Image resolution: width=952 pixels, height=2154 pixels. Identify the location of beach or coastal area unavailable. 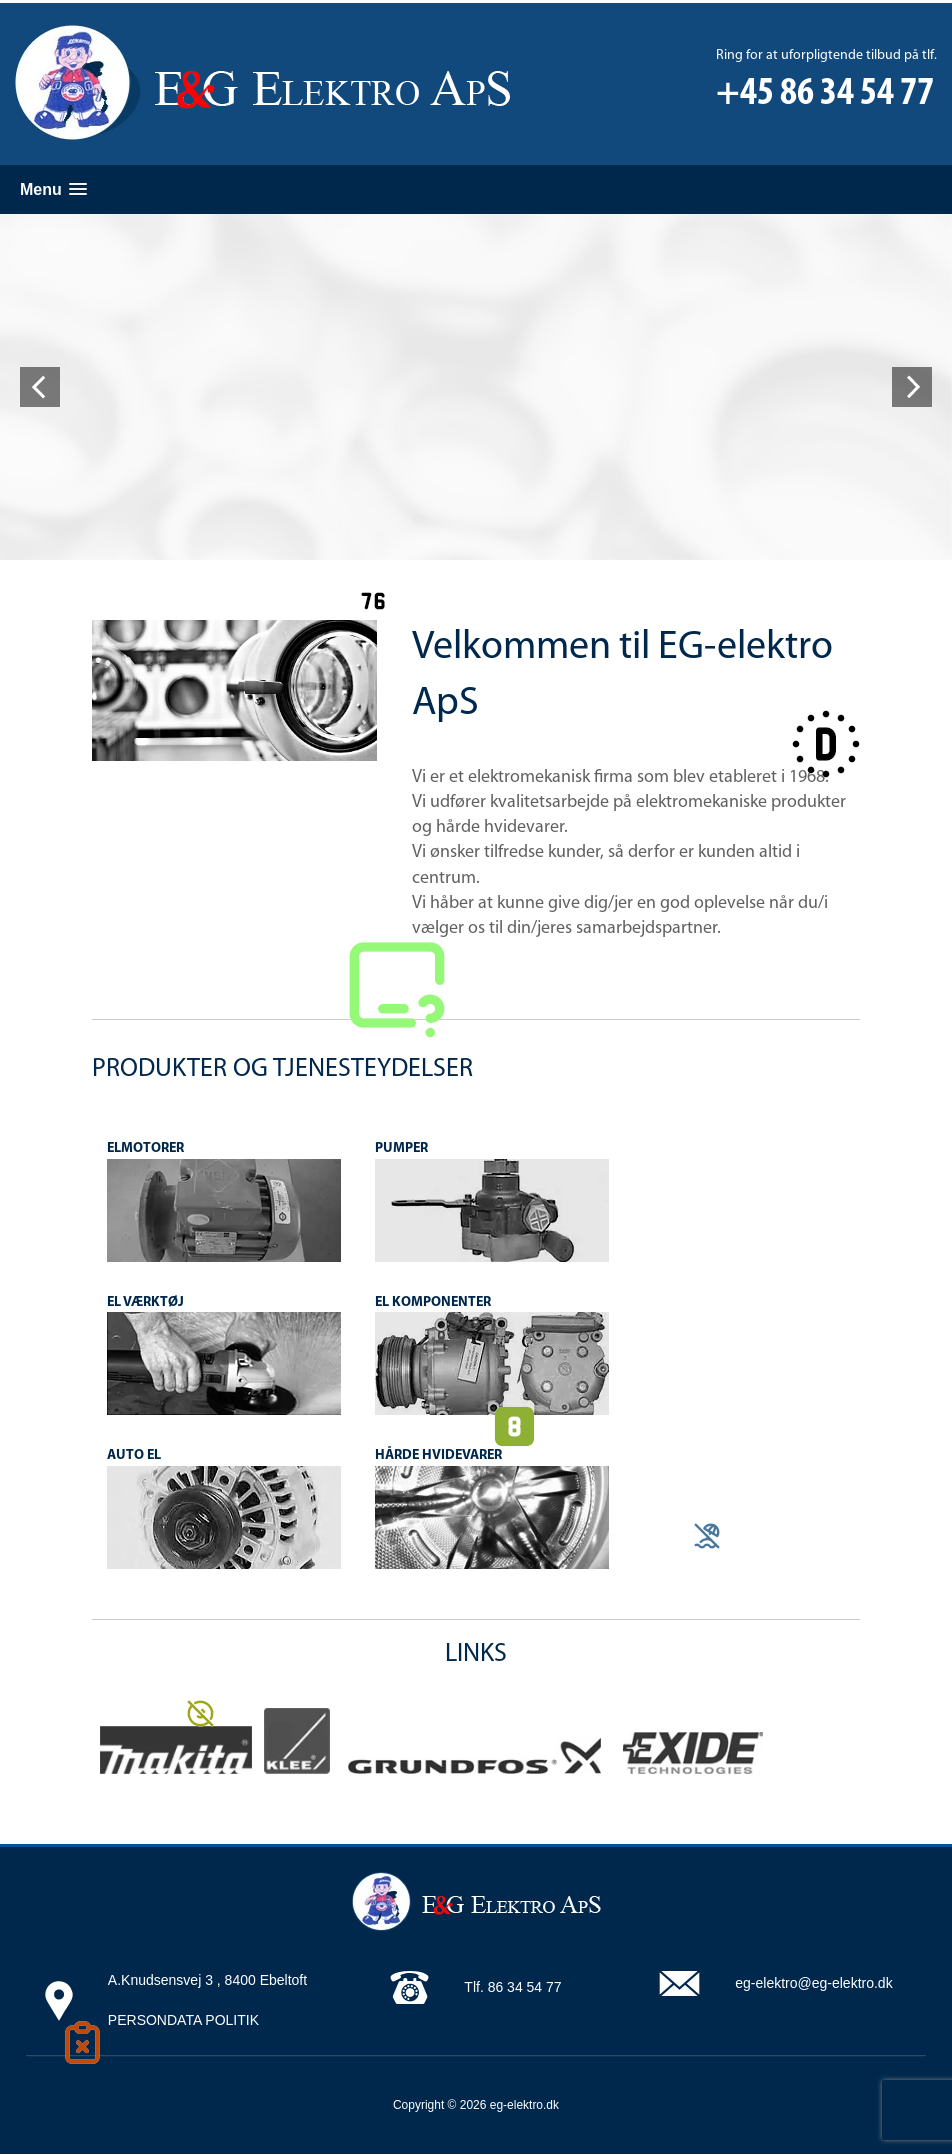
(707, 1536).